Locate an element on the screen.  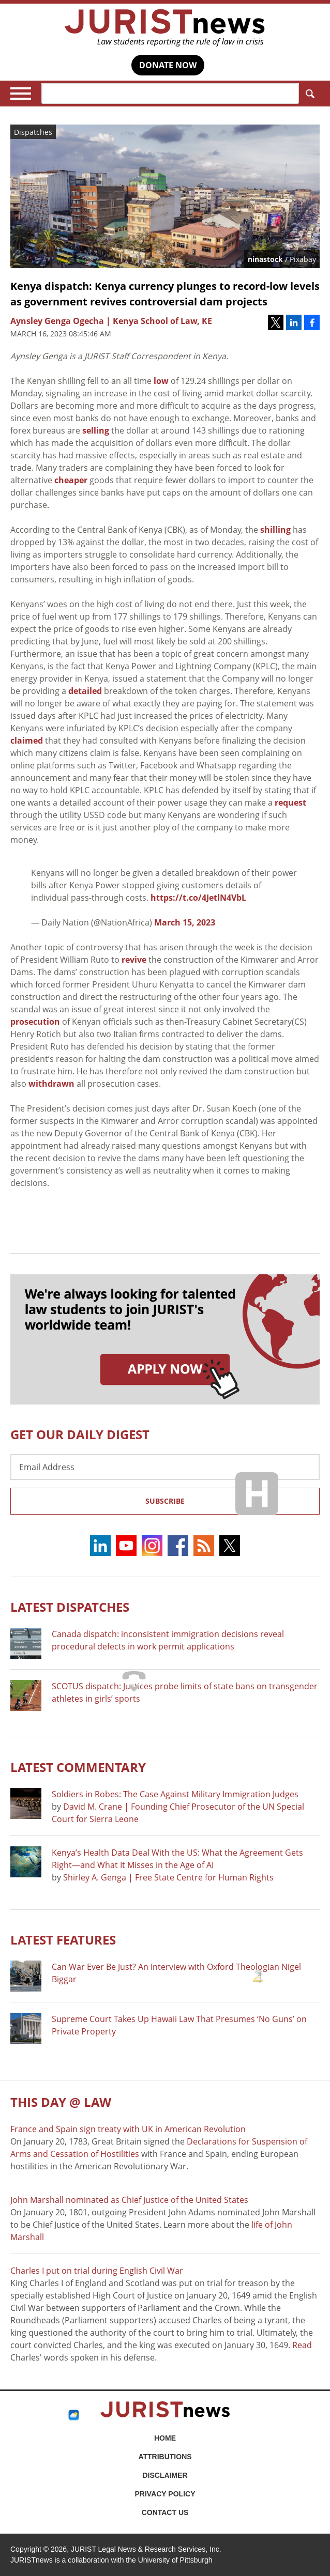
open engineering applications is located at coordinates (258, 1977).